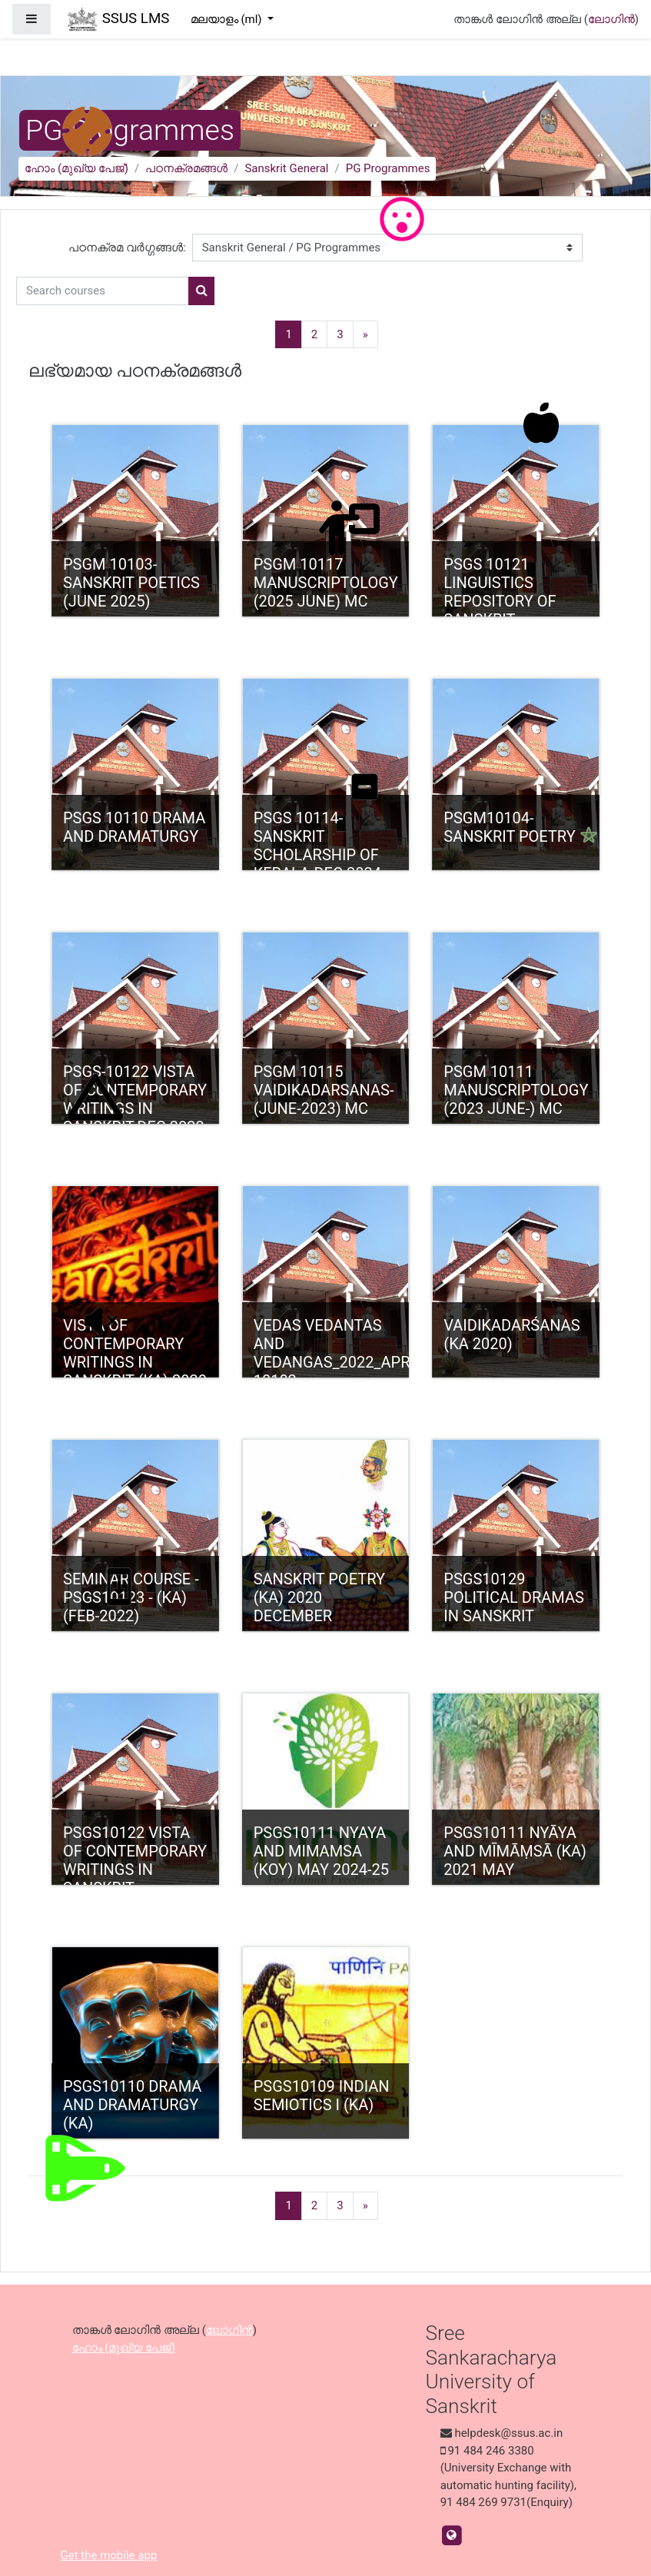  What do you see at coordinates (541, 423) in the screenshot?
I see `access health or nutrition features` at bounding box center [541, 423].